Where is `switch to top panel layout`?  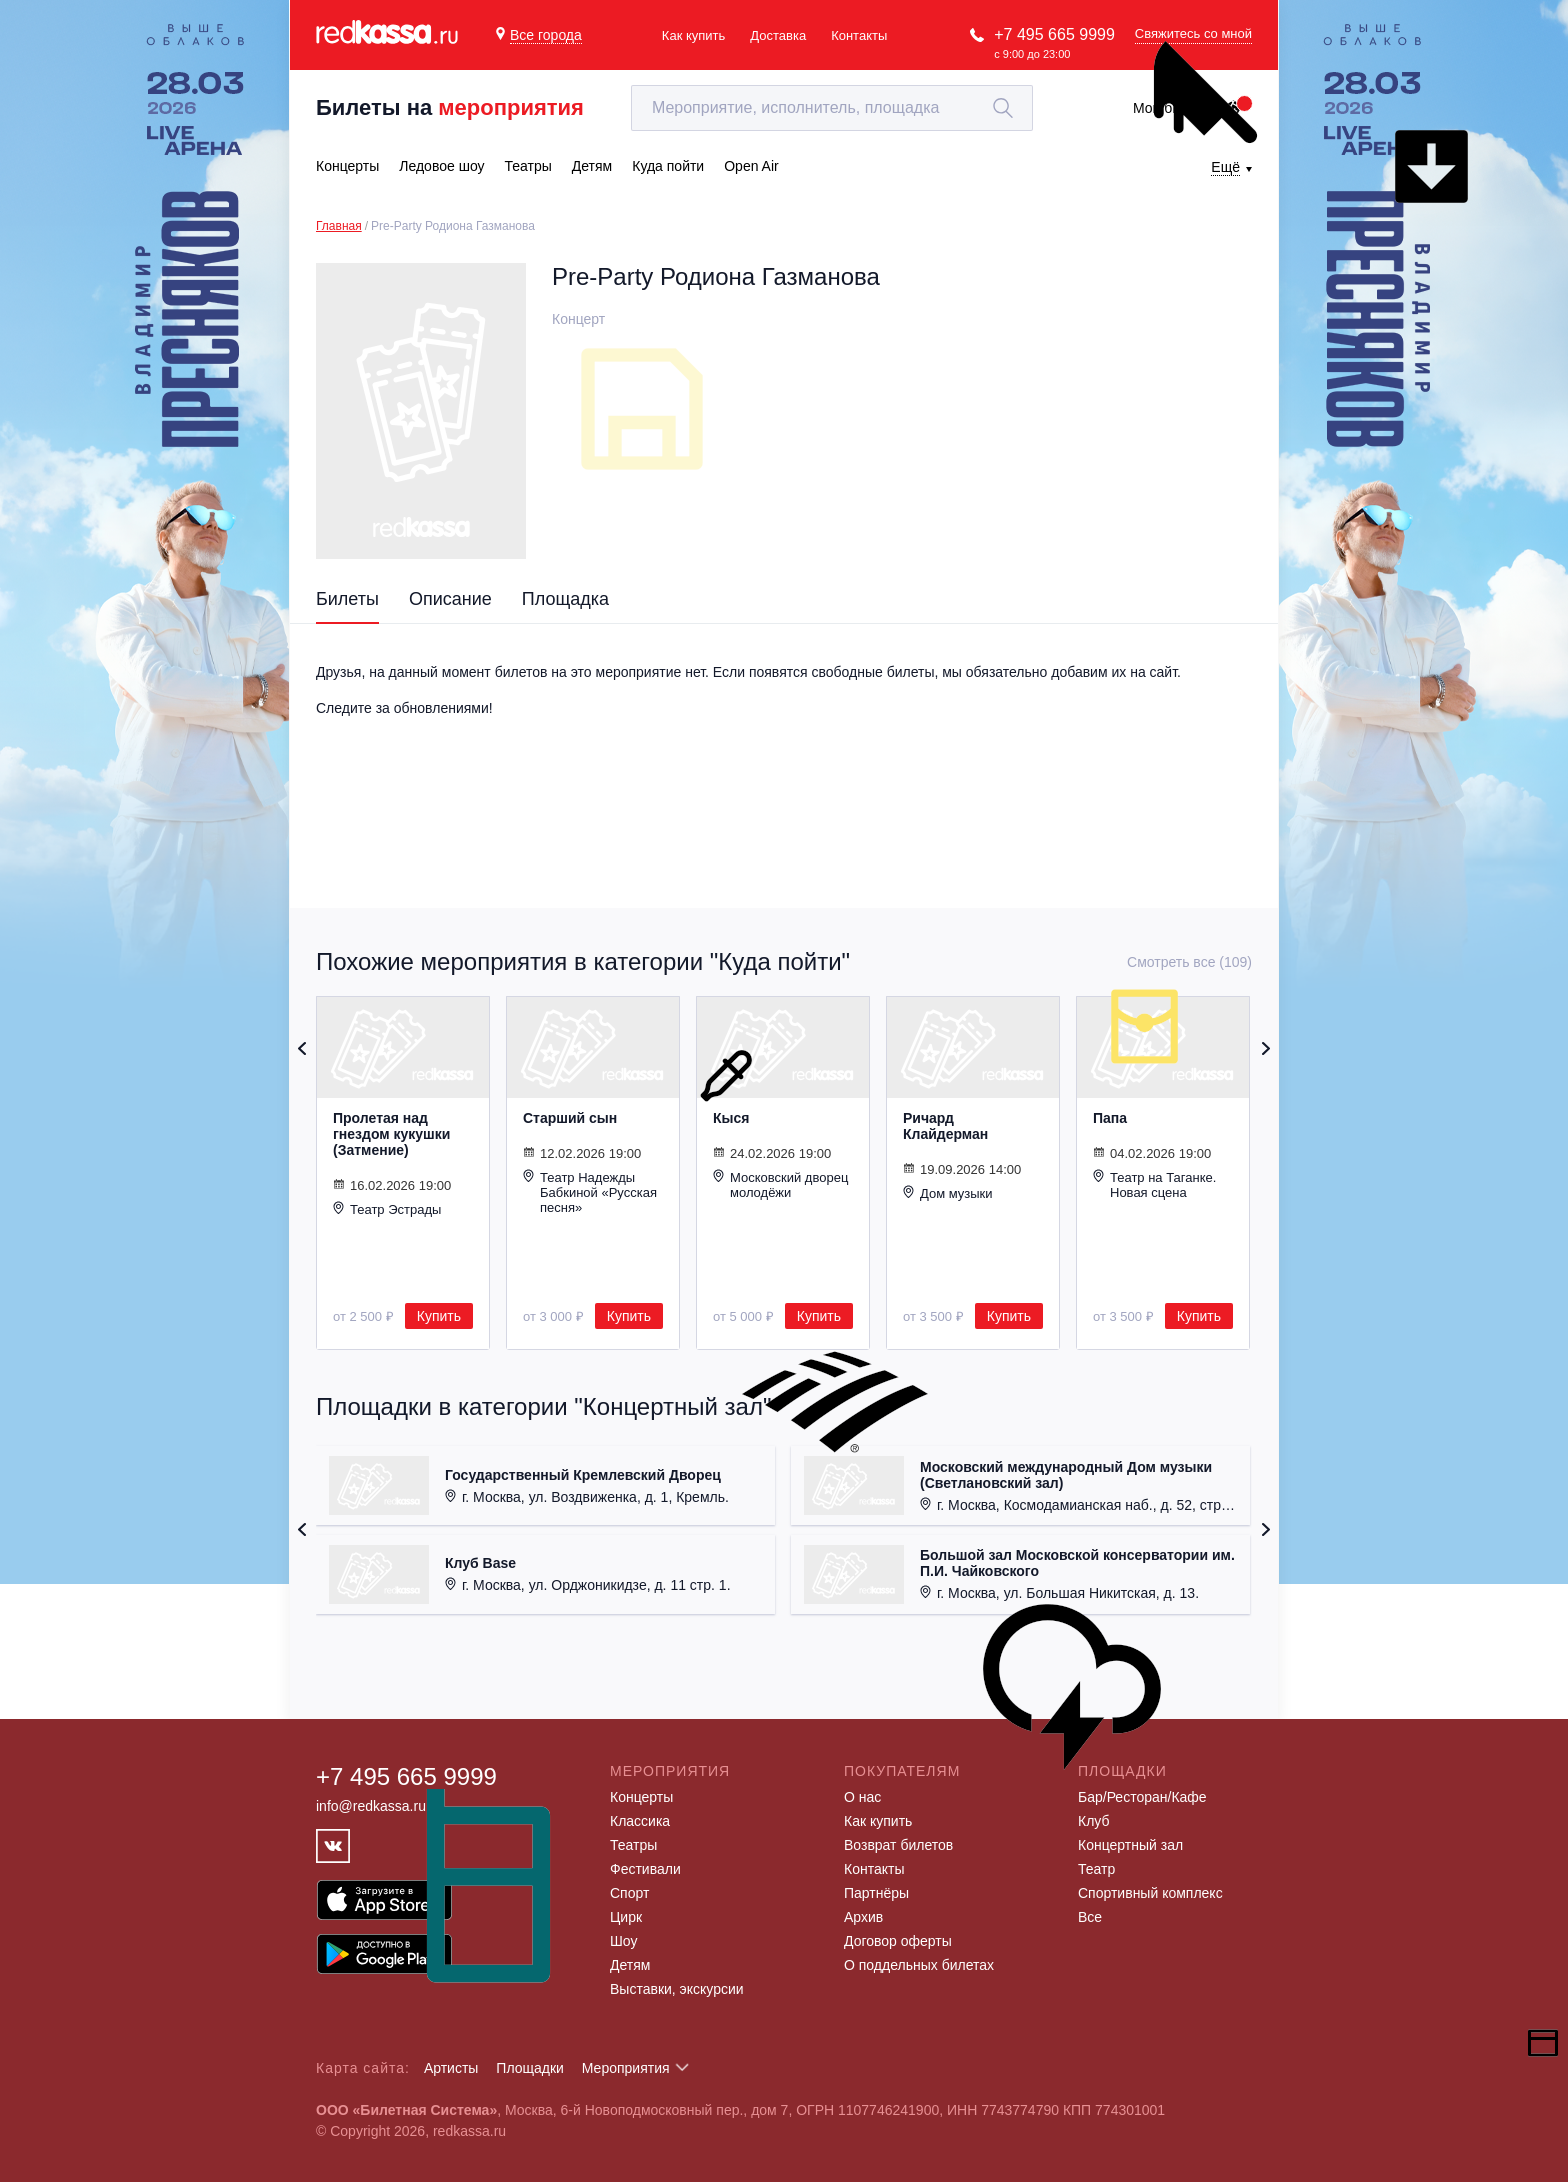
switch to top panel layout is located at coordinates (1543, 2043).